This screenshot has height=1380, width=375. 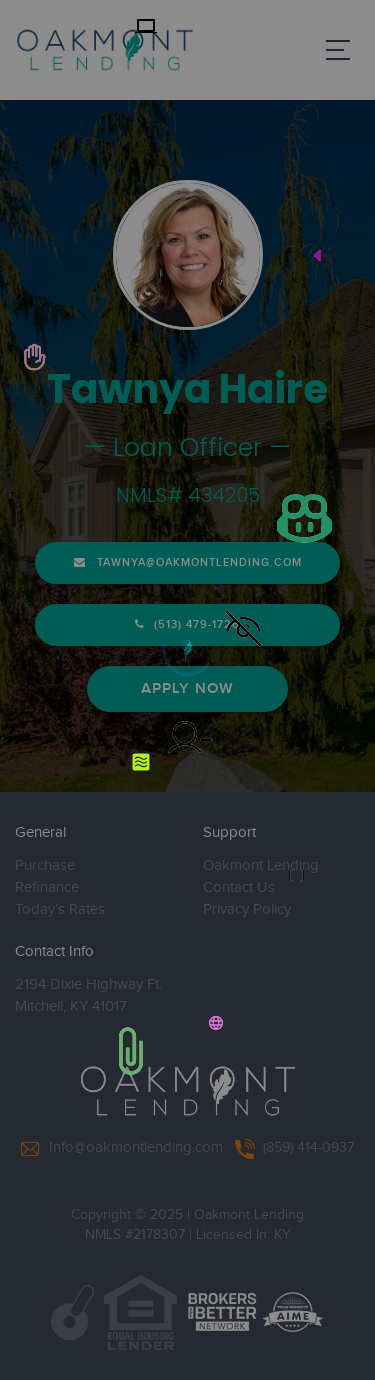 I want to click on indicates an array data type in code, so click(x=296, y=875).